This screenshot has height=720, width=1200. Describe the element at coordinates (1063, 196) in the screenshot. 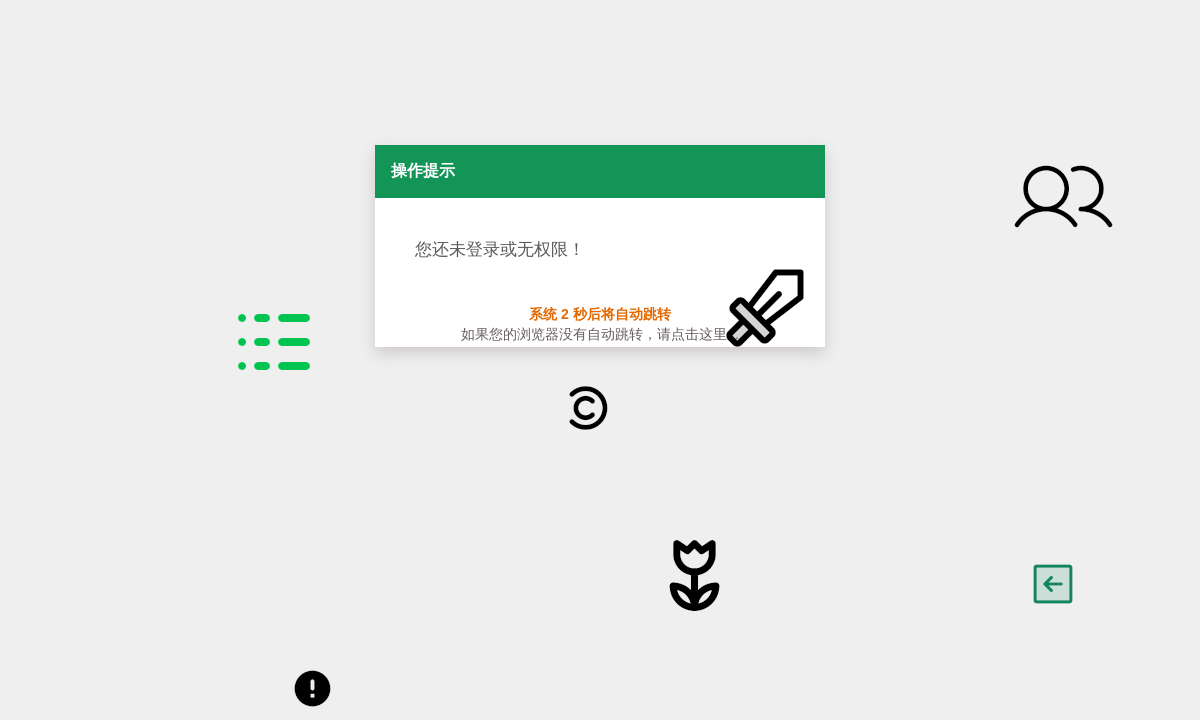

I see `view all users or contacts` at that location.